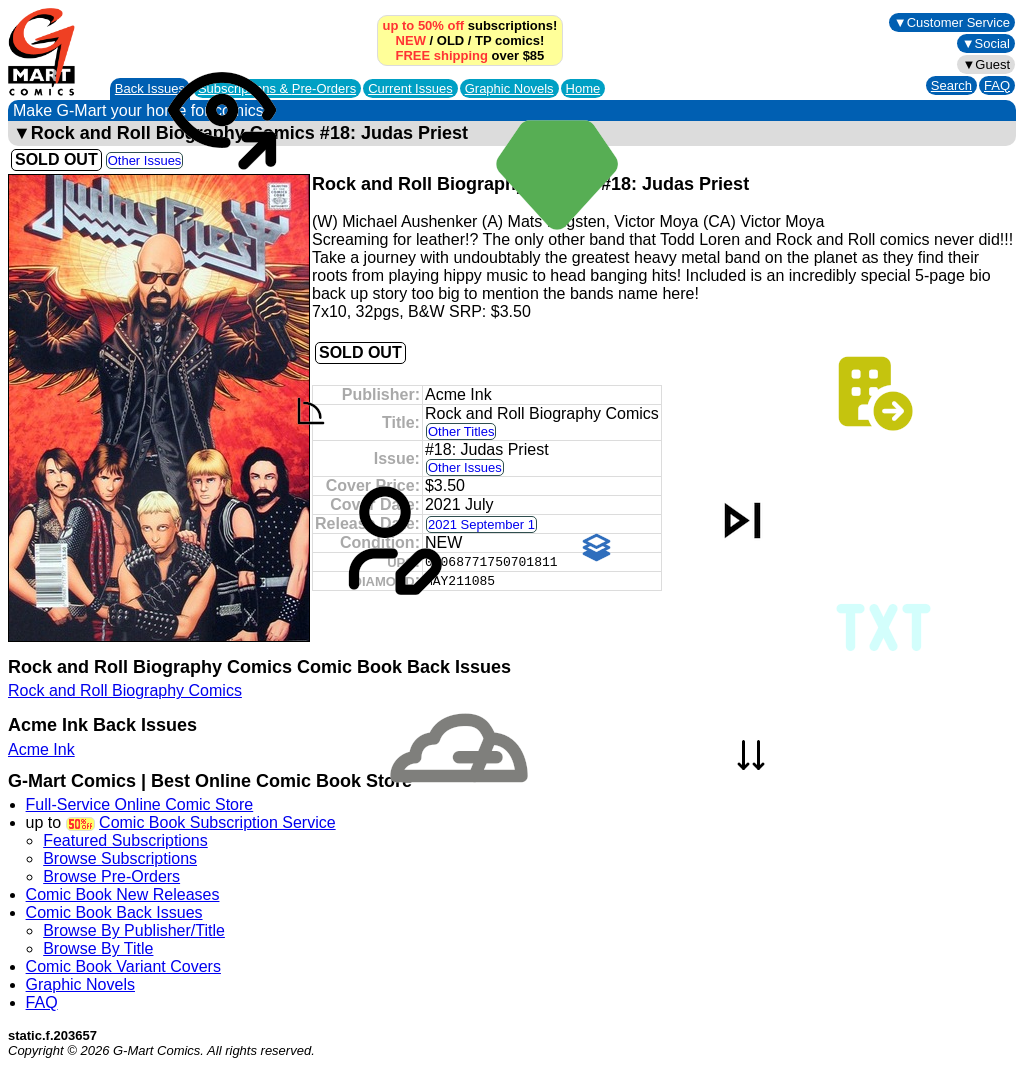 The image size is (1024, 1074). I want to click on cloudflare services or settings, so click(459, 751).